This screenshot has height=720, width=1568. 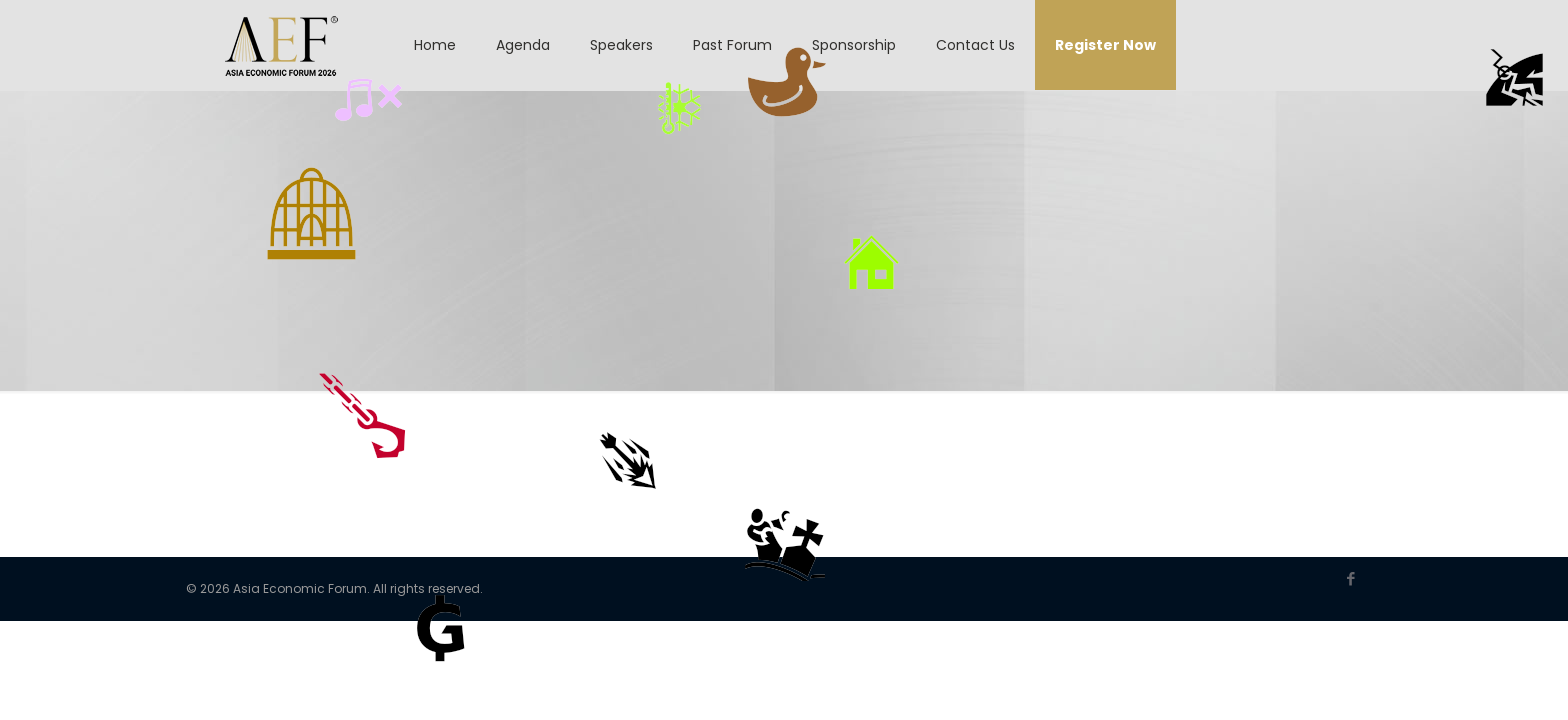 What do you see at coordinates (871, 262) in the screenshot?
I see `navigate to home screen` at bounding box center [871, 262].